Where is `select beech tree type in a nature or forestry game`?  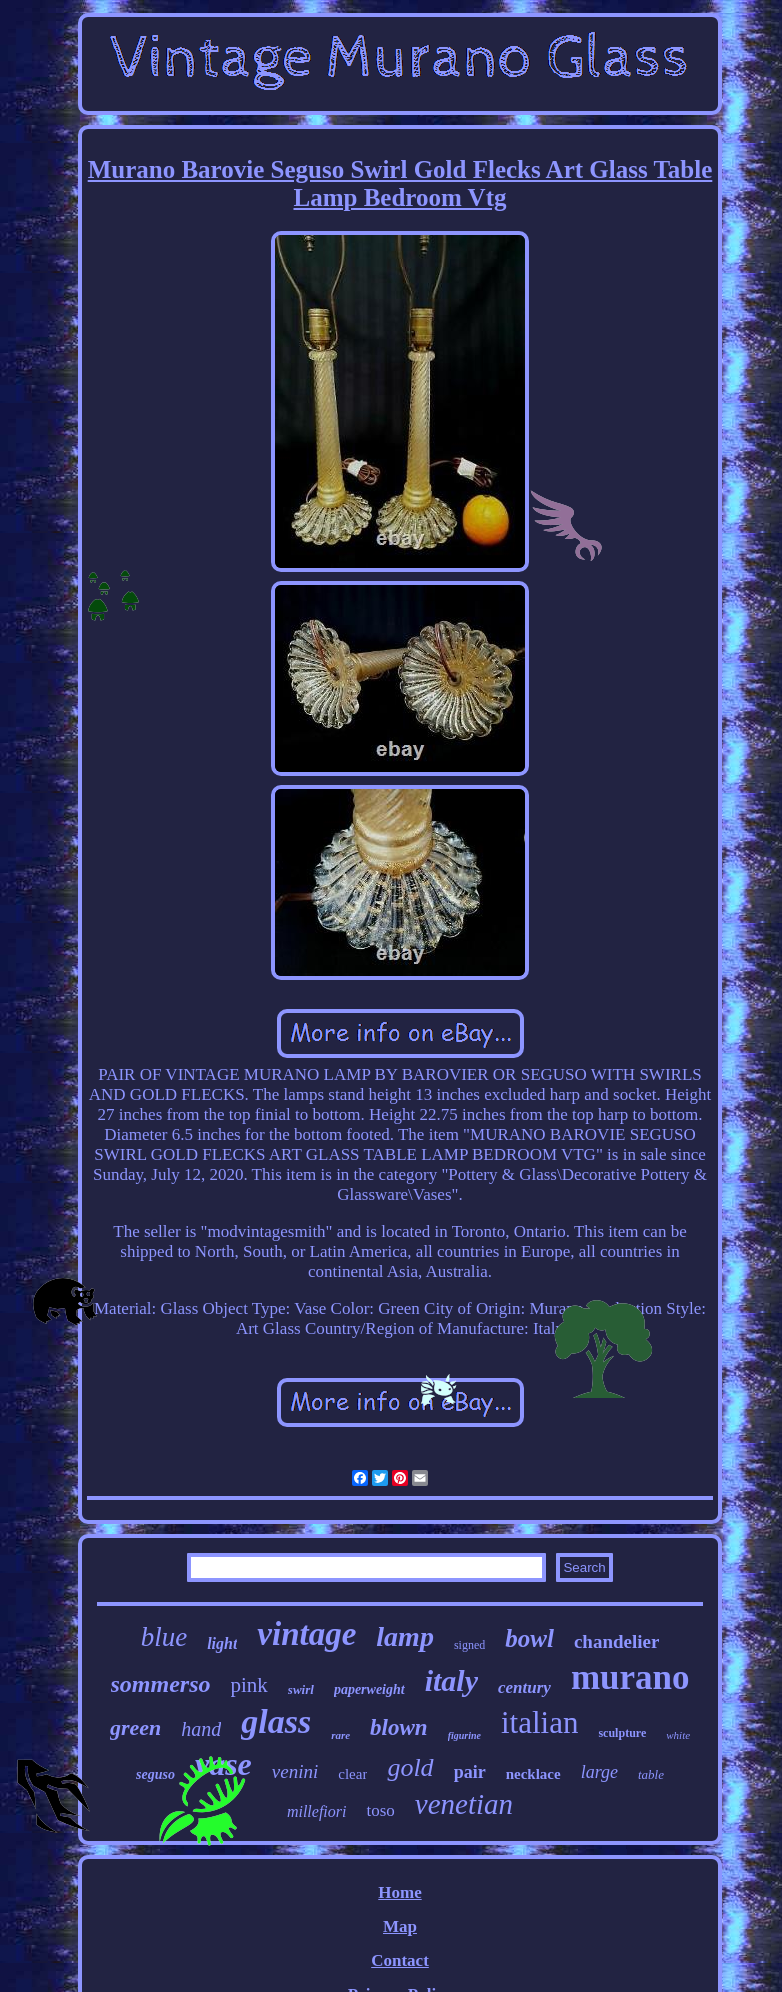 select beech tree type in a nature or forestry game is located at coordinates (603, 1348).